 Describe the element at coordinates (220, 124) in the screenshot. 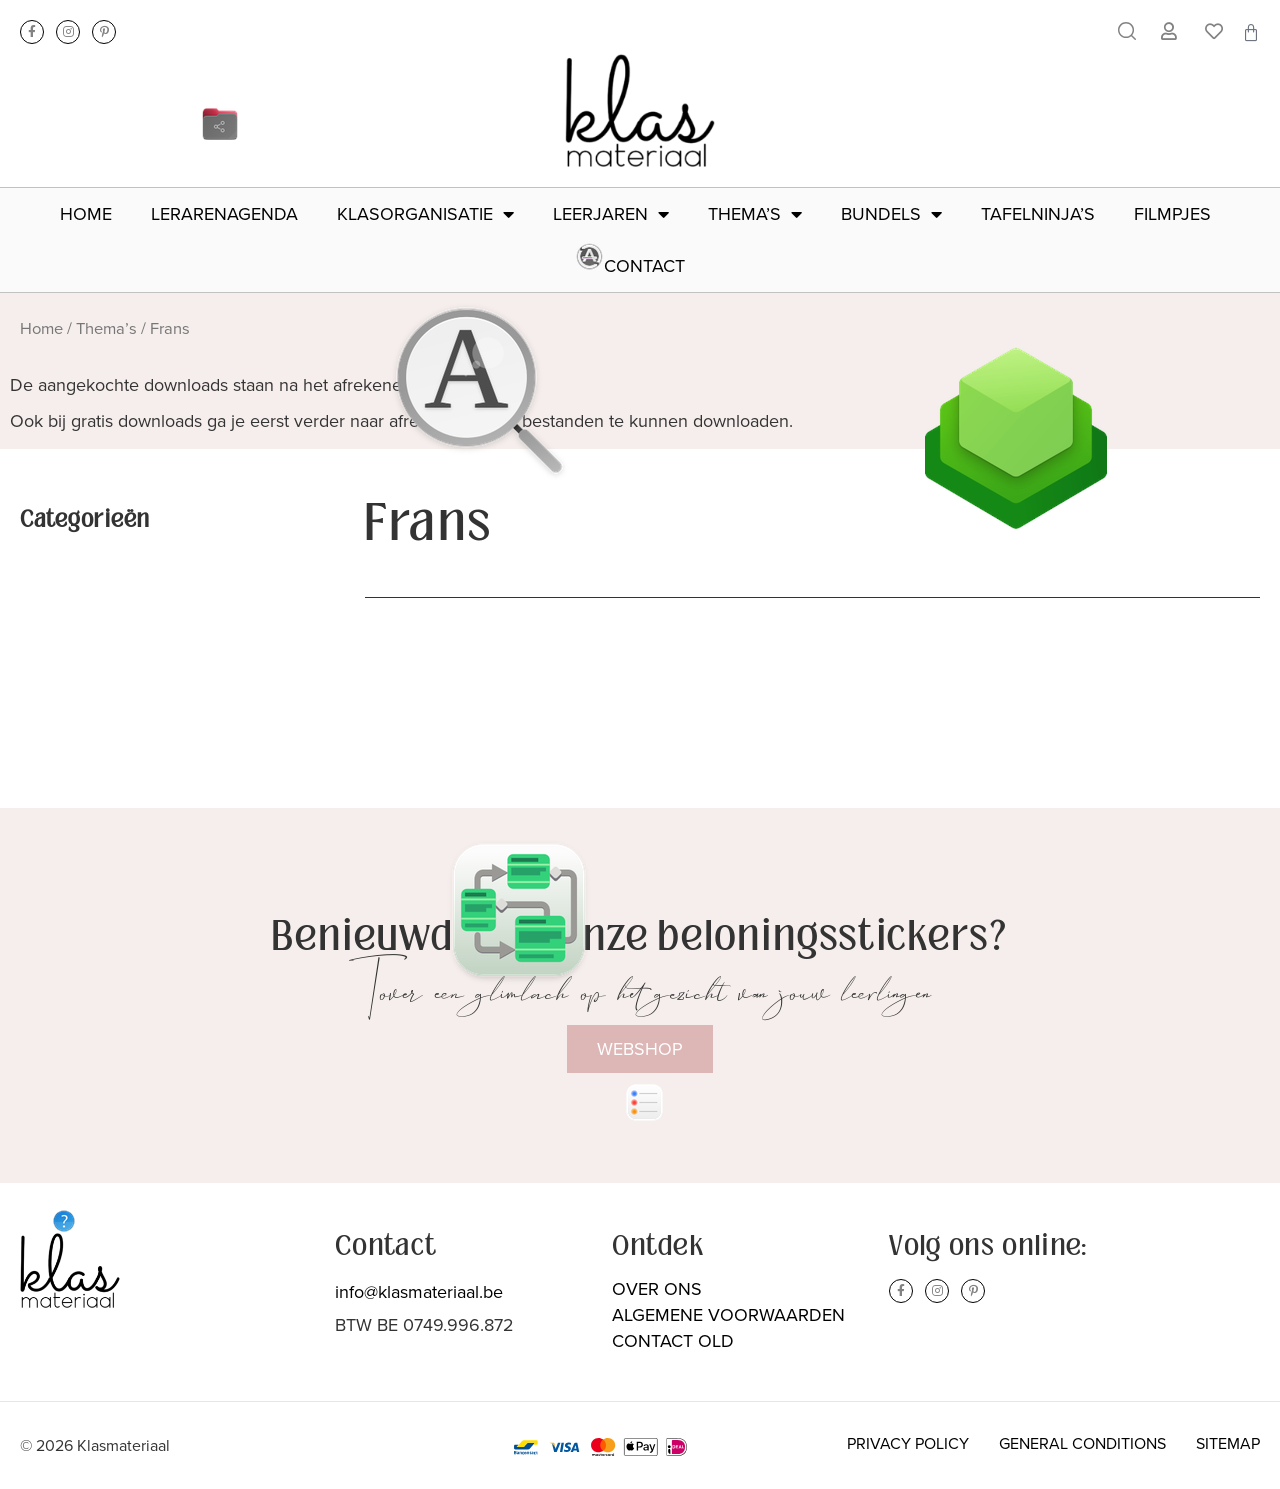

I see `access your public shared files folder` at that location.